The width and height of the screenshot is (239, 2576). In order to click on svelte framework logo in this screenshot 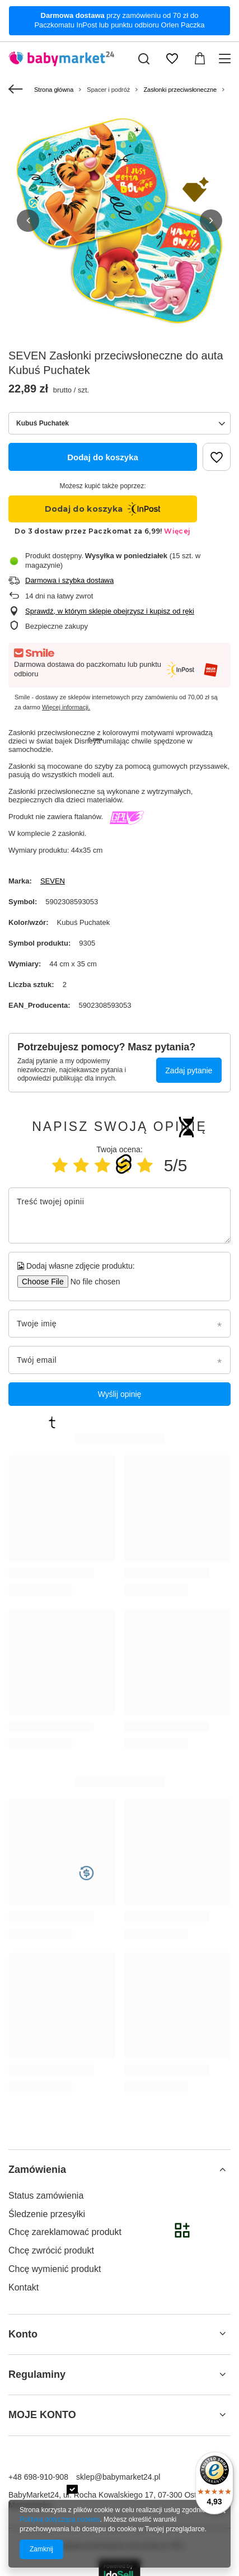, I will do `click(124, 1164)`.